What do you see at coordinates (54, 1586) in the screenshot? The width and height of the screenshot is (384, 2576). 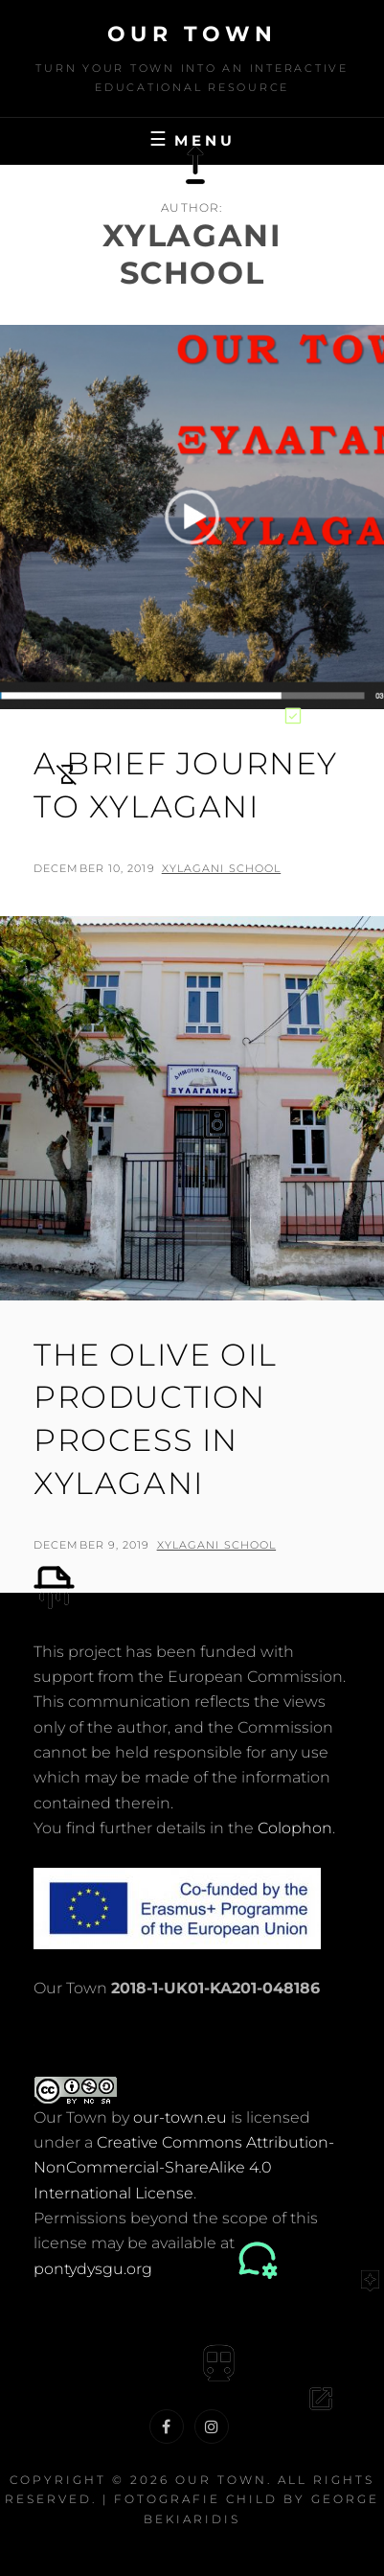 I see `permanently delete a file` at bounding box center [54, 1586].